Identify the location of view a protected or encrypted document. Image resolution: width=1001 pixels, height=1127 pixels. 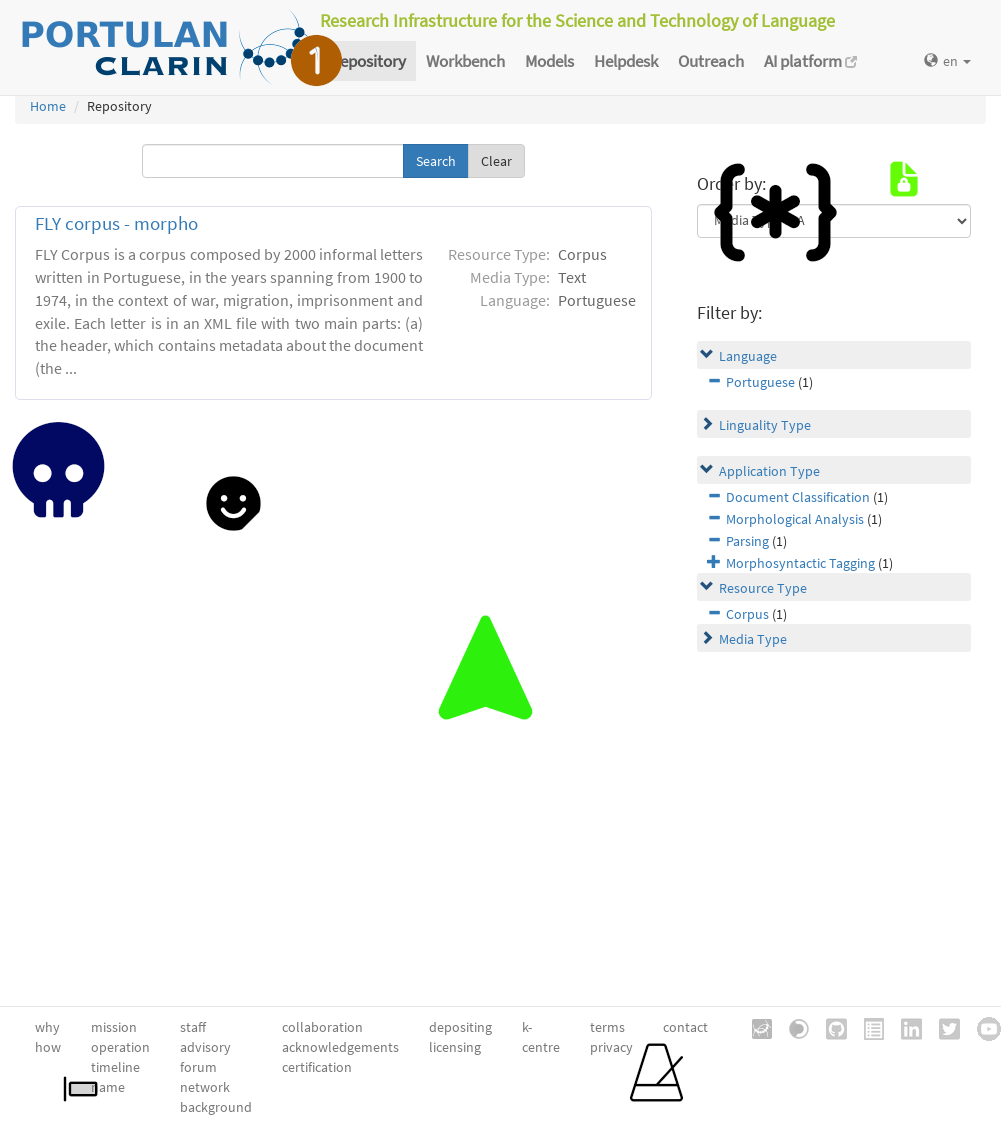
(904, 179).